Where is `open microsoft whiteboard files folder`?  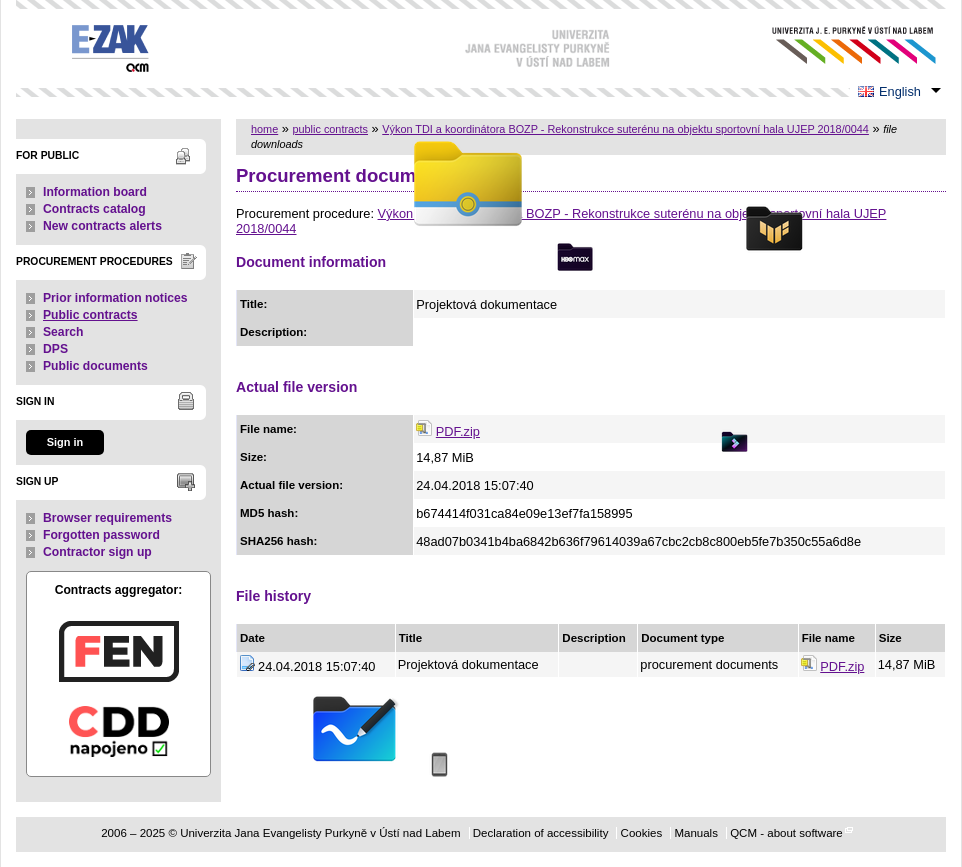 open microsoft whiteboard files folder is located at coordinates (354, 731).